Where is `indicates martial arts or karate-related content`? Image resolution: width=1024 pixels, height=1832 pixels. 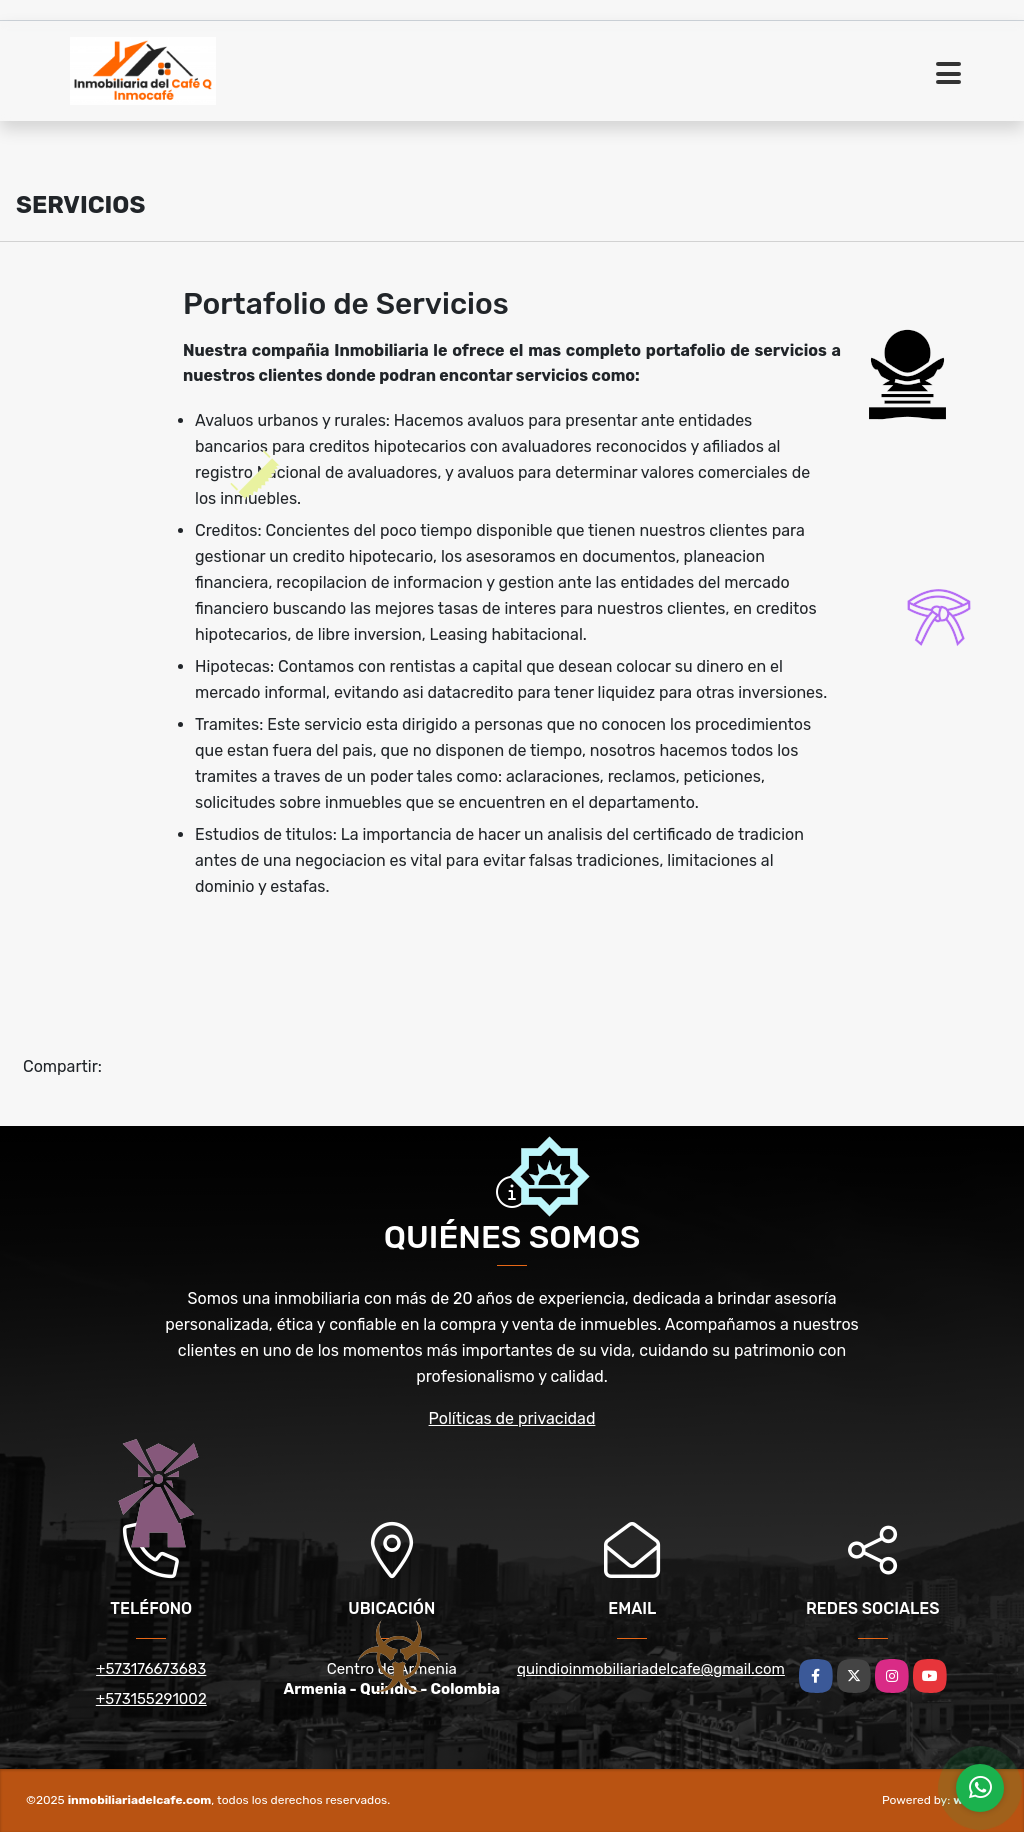
indicates martial arts or karate-related content is located at coordinates (939, 615).